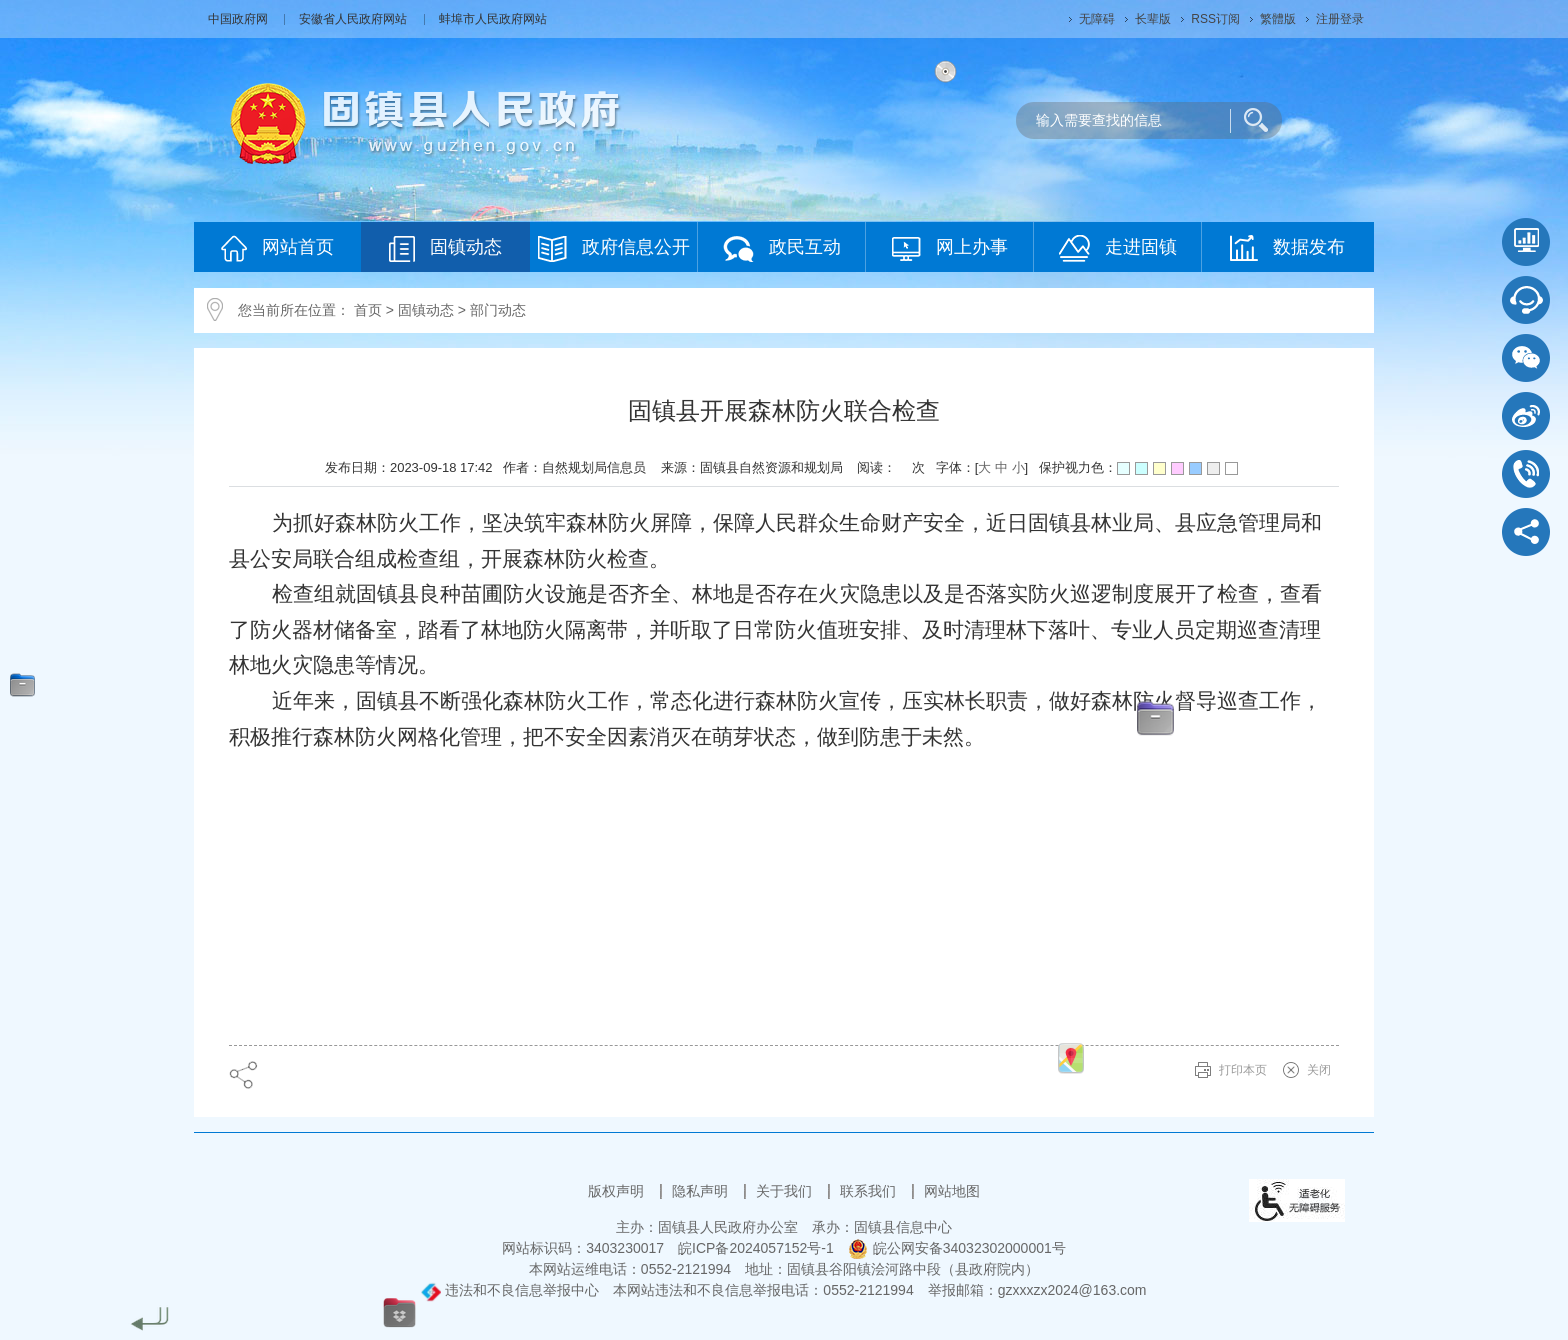 This screenshot has width=1568, height=1340. I want to click on reply to all recipients of an email, so click(149, 1316).